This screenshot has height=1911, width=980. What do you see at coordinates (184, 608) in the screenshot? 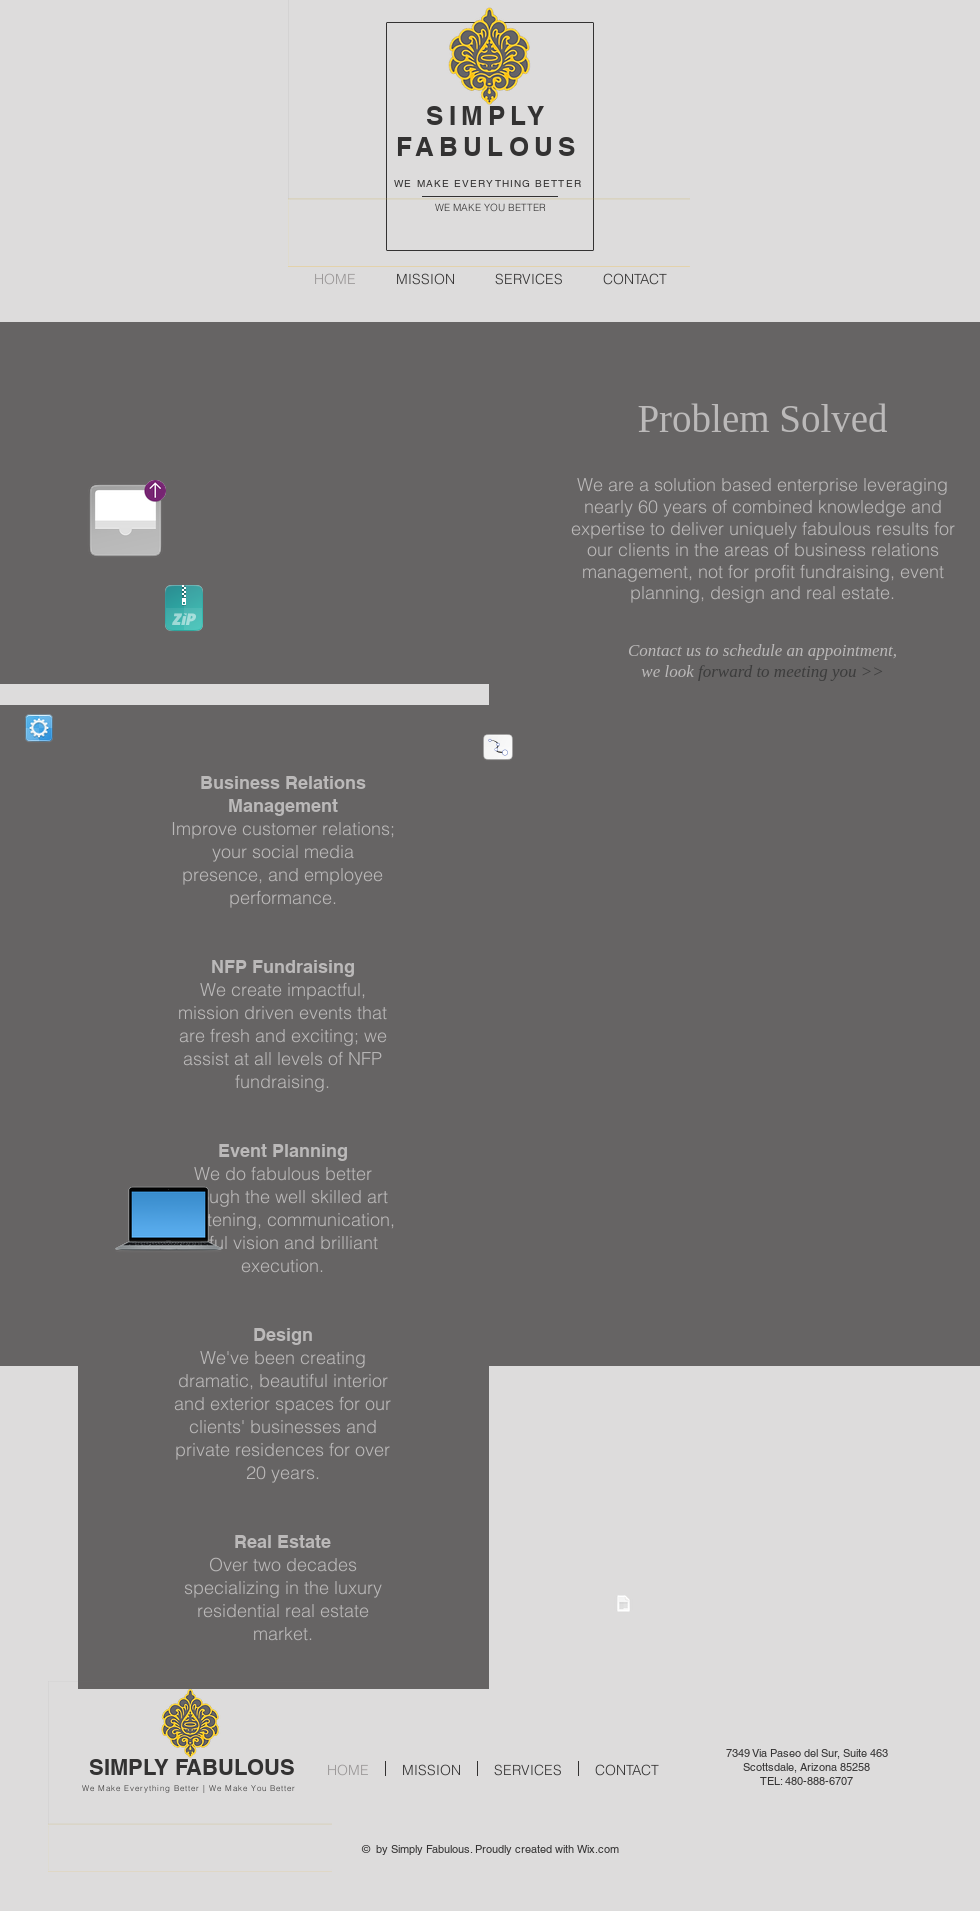
I see `open a compressed zip archive` at bounding box center [184, 608].